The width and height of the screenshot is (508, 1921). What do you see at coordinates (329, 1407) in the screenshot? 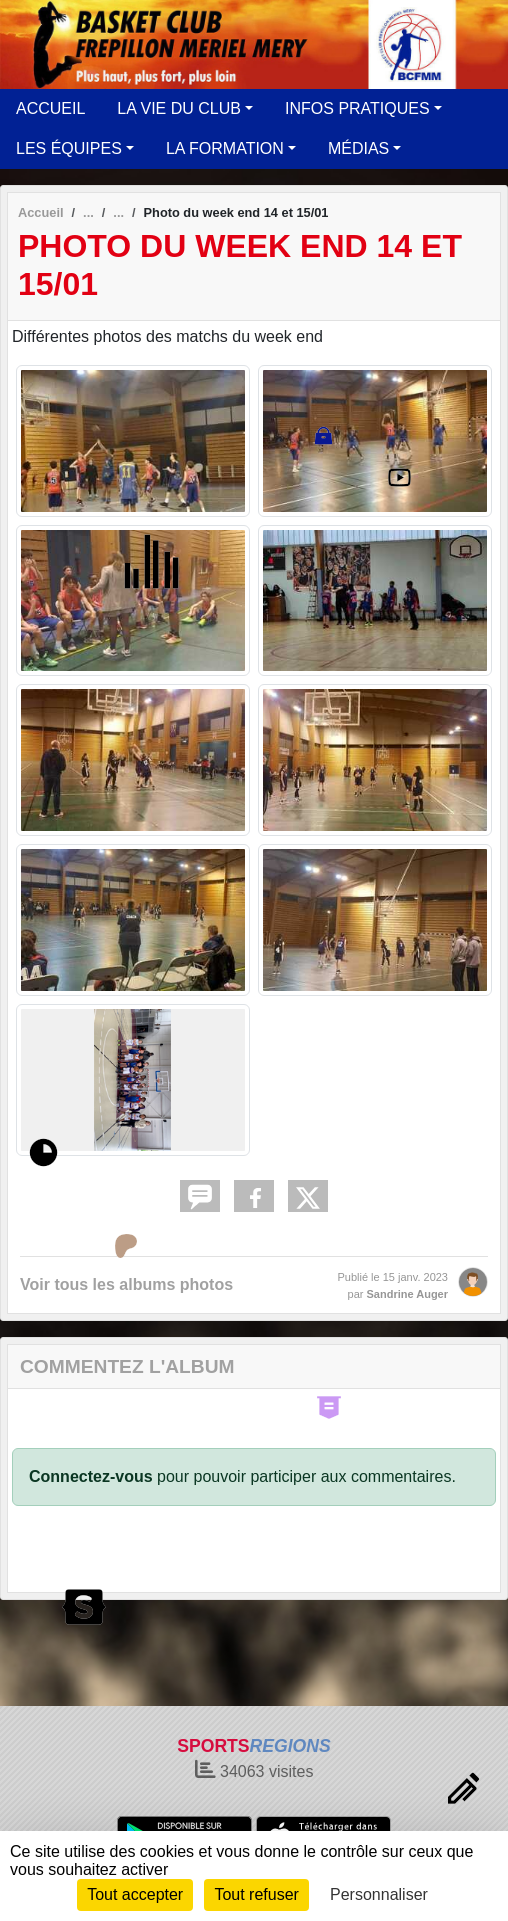
I see `honor badge or achievement indicator` at bounding box center [329, 1407].